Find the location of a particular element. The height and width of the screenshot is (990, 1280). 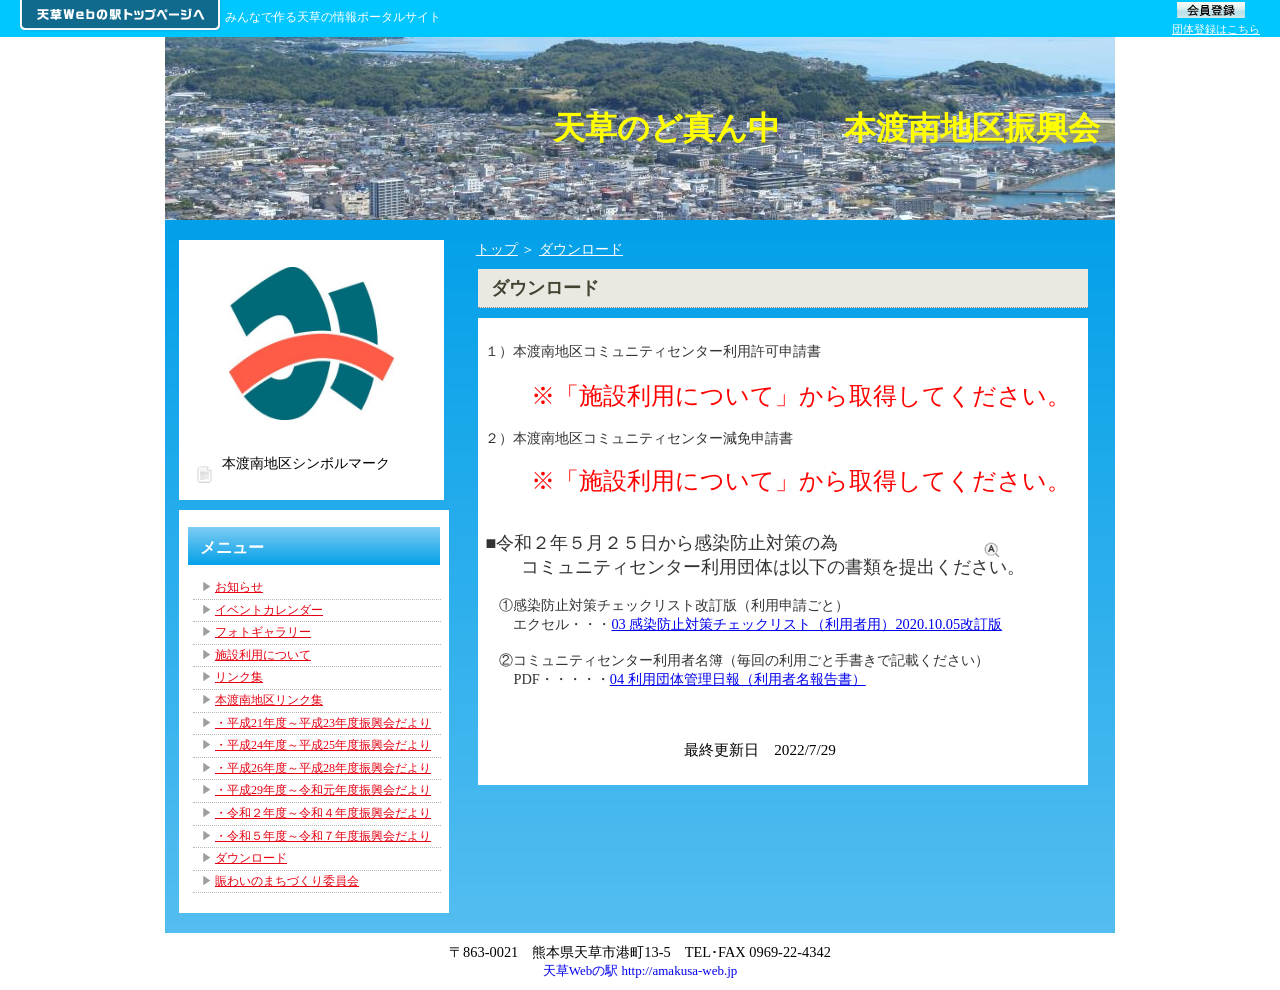

search within the current project is located at coordinates (992, 550).